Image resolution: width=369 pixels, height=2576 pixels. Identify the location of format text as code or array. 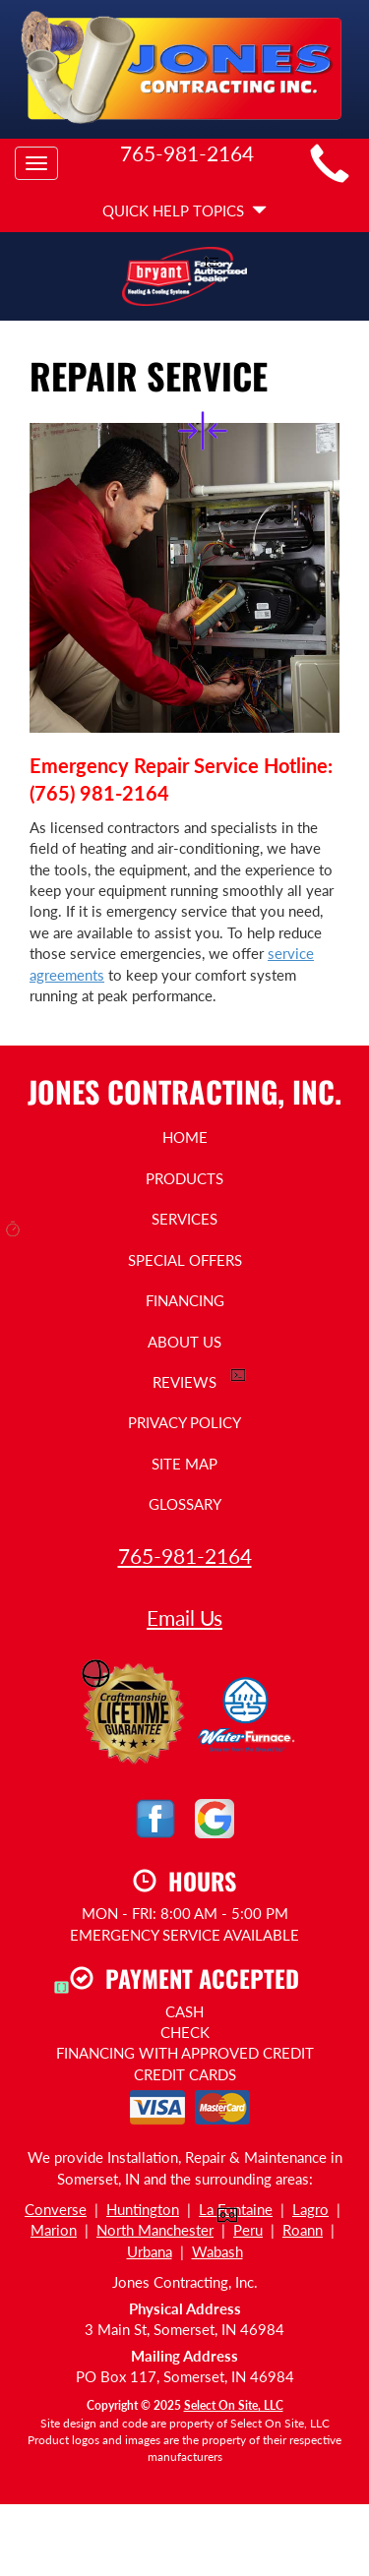
(61, 1987).